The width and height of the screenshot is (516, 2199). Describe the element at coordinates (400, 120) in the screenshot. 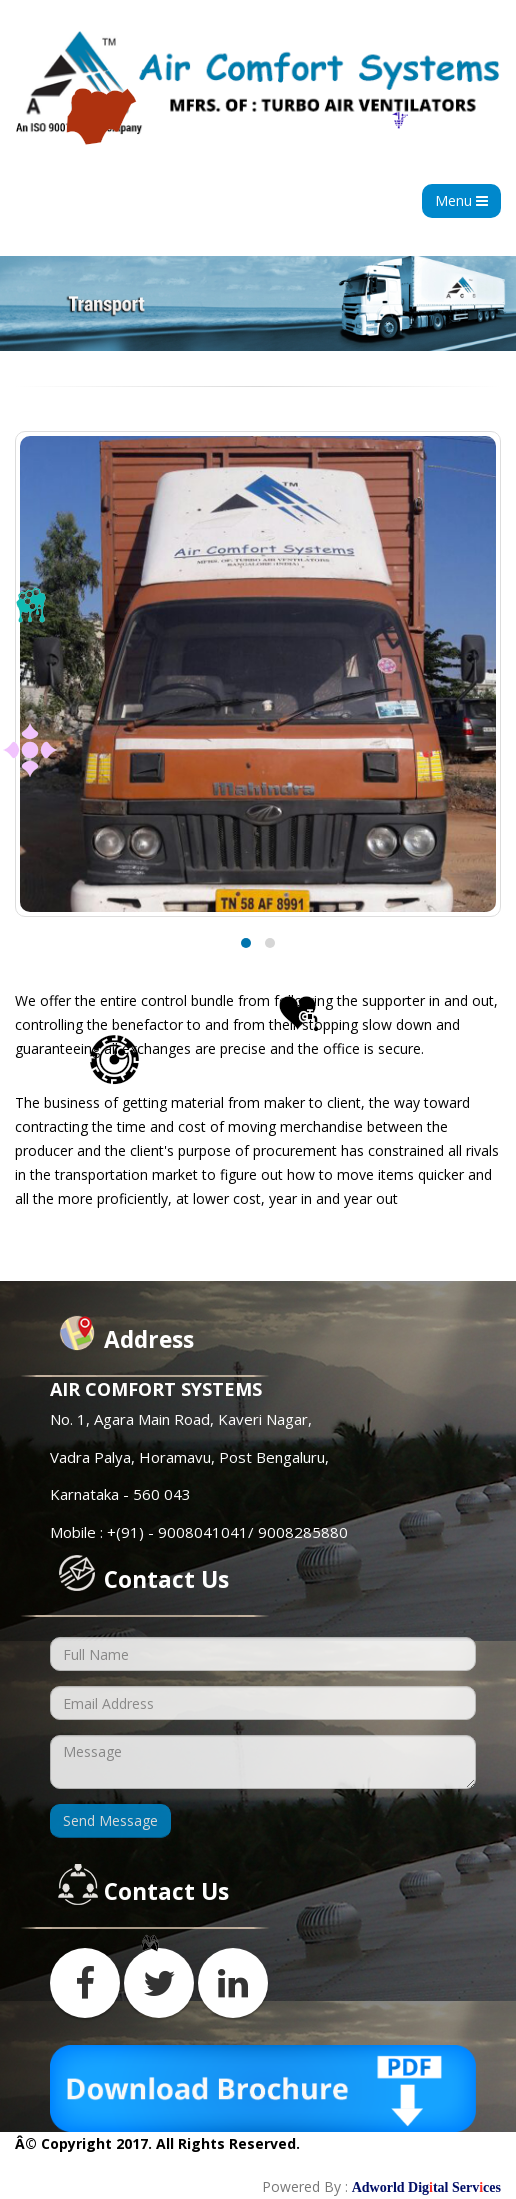

I see `access the lookout or observation point` at that location.